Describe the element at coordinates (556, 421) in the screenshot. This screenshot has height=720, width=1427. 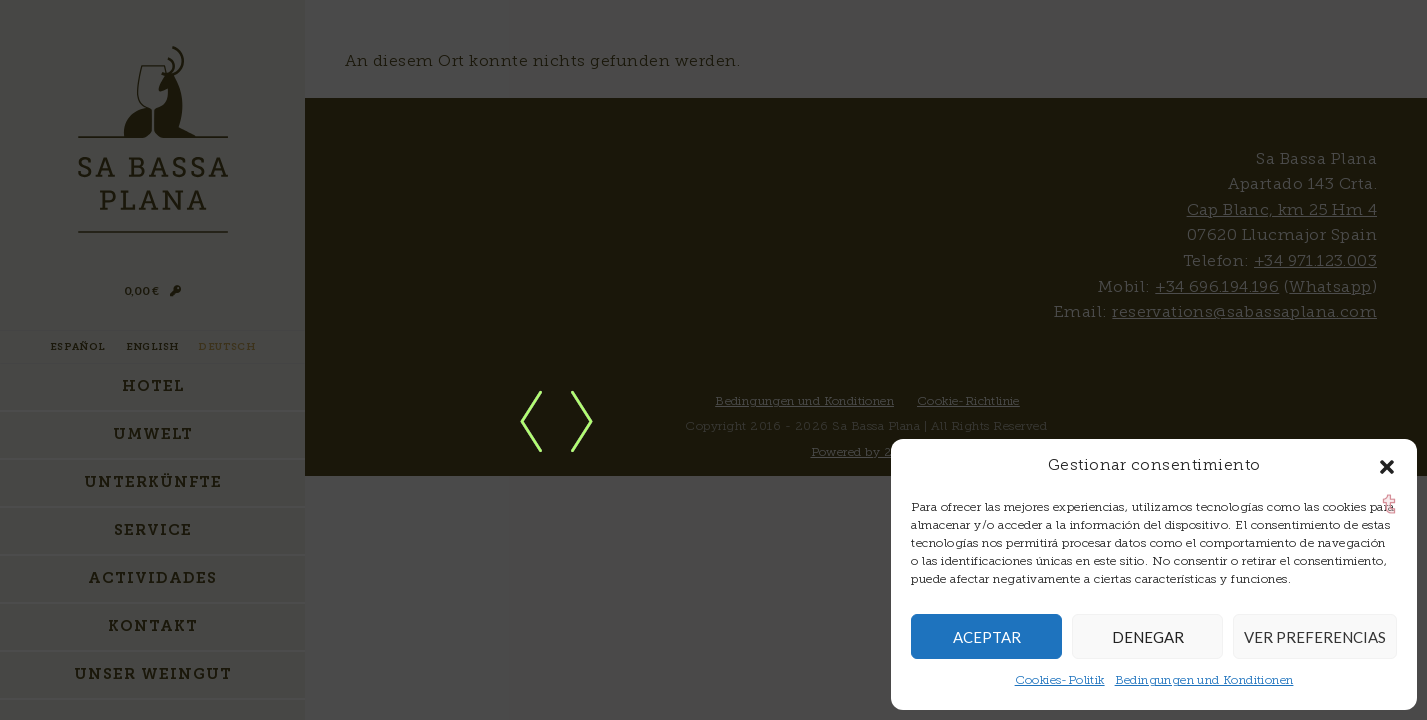
I see `view or edit code/markup` at that location.